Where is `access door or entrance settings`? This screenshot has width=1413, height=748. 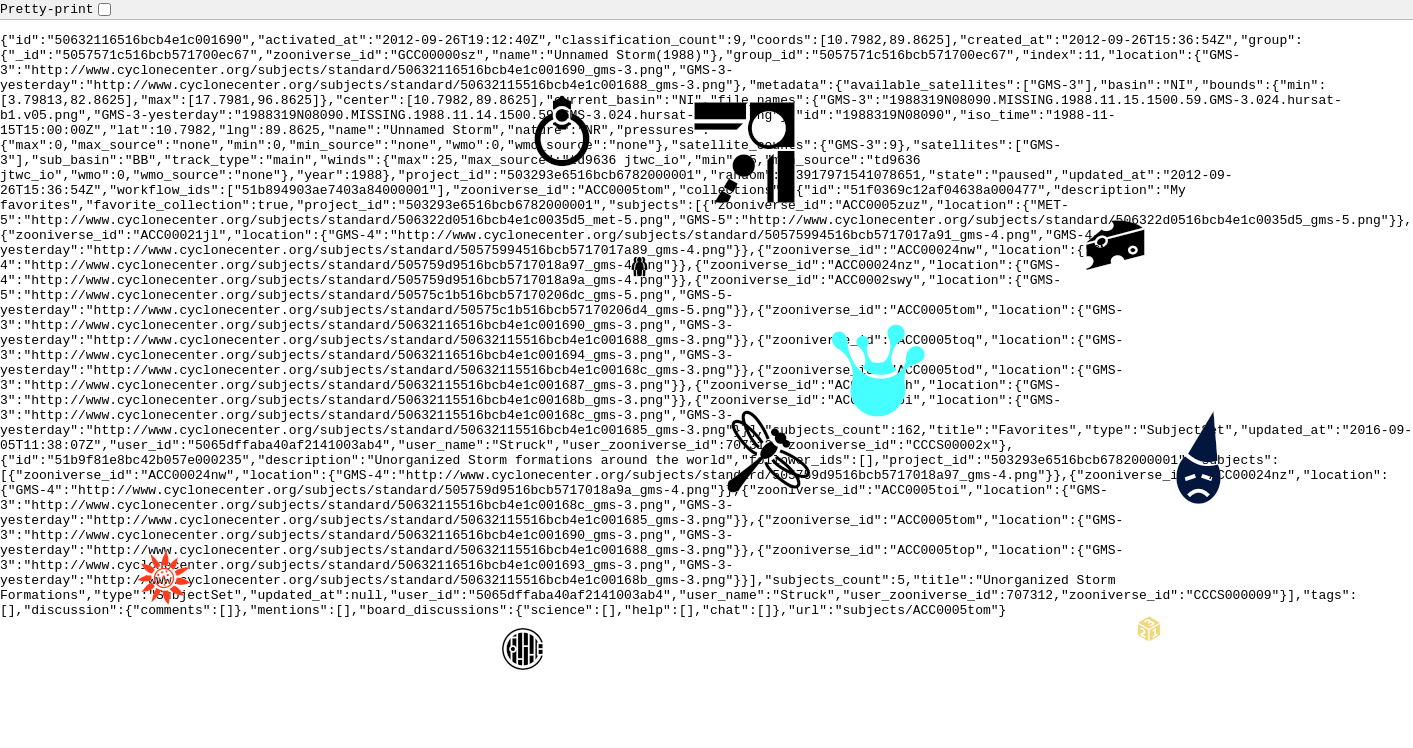 access door or entrance settings is located at coordinates (562, 131).